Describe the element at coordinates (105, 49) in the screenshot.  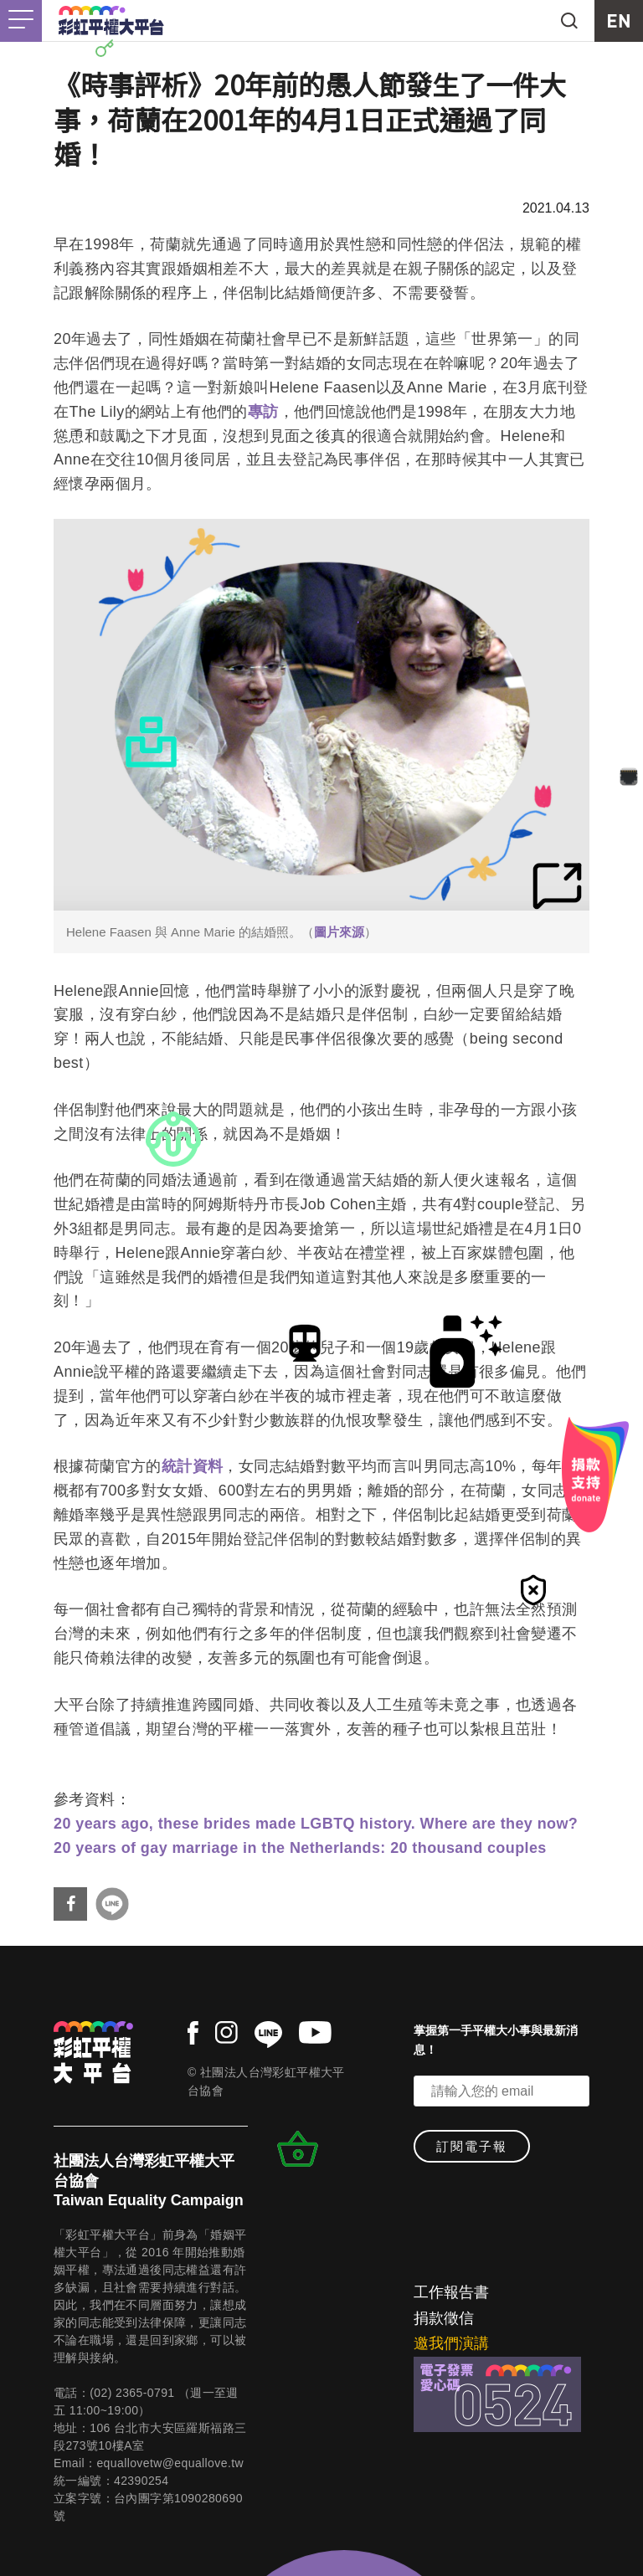
I see `access security or password settings` at that location.